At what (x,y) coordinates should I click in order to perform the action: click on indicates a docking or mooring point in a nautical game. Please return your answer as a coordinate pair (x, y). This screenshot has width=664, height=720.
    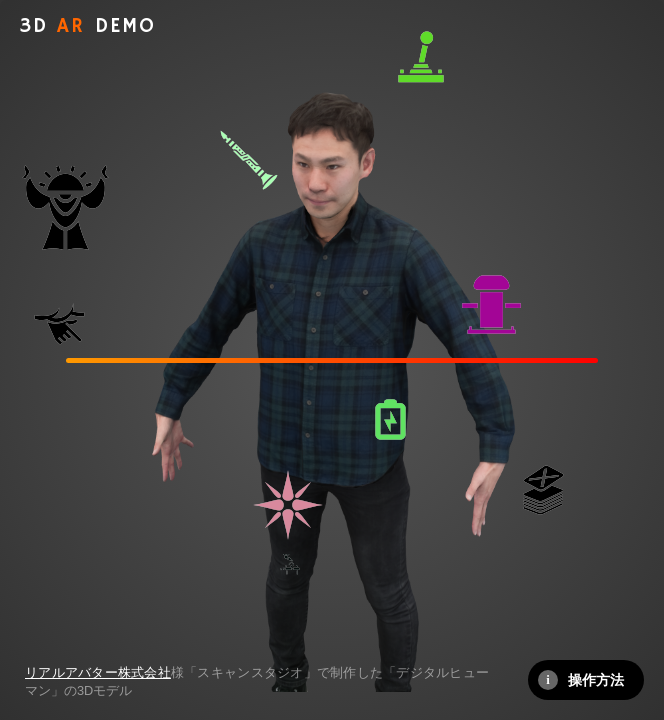
    Looking at the image, I should click on (491, 303).